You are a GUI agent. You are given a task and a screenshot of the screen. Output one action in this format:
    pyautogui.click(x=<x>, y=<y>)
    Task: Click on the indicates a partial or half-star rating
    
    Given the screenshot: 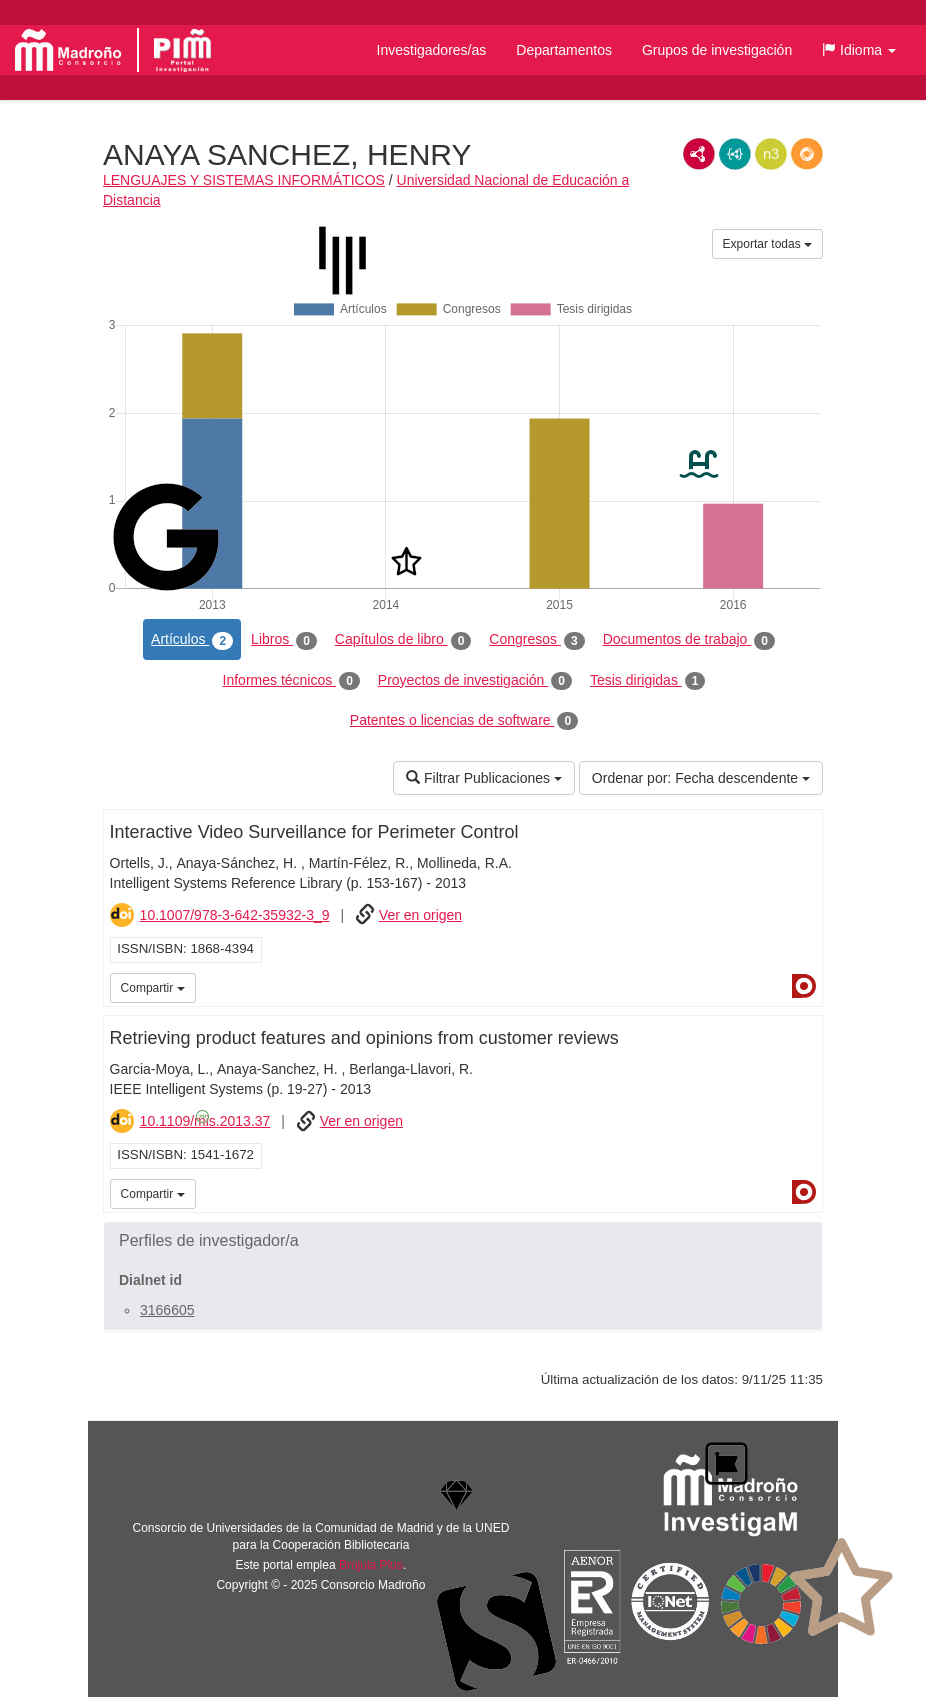 What is the action you would take?
    pyautogui.click(x=406, y=562)
    